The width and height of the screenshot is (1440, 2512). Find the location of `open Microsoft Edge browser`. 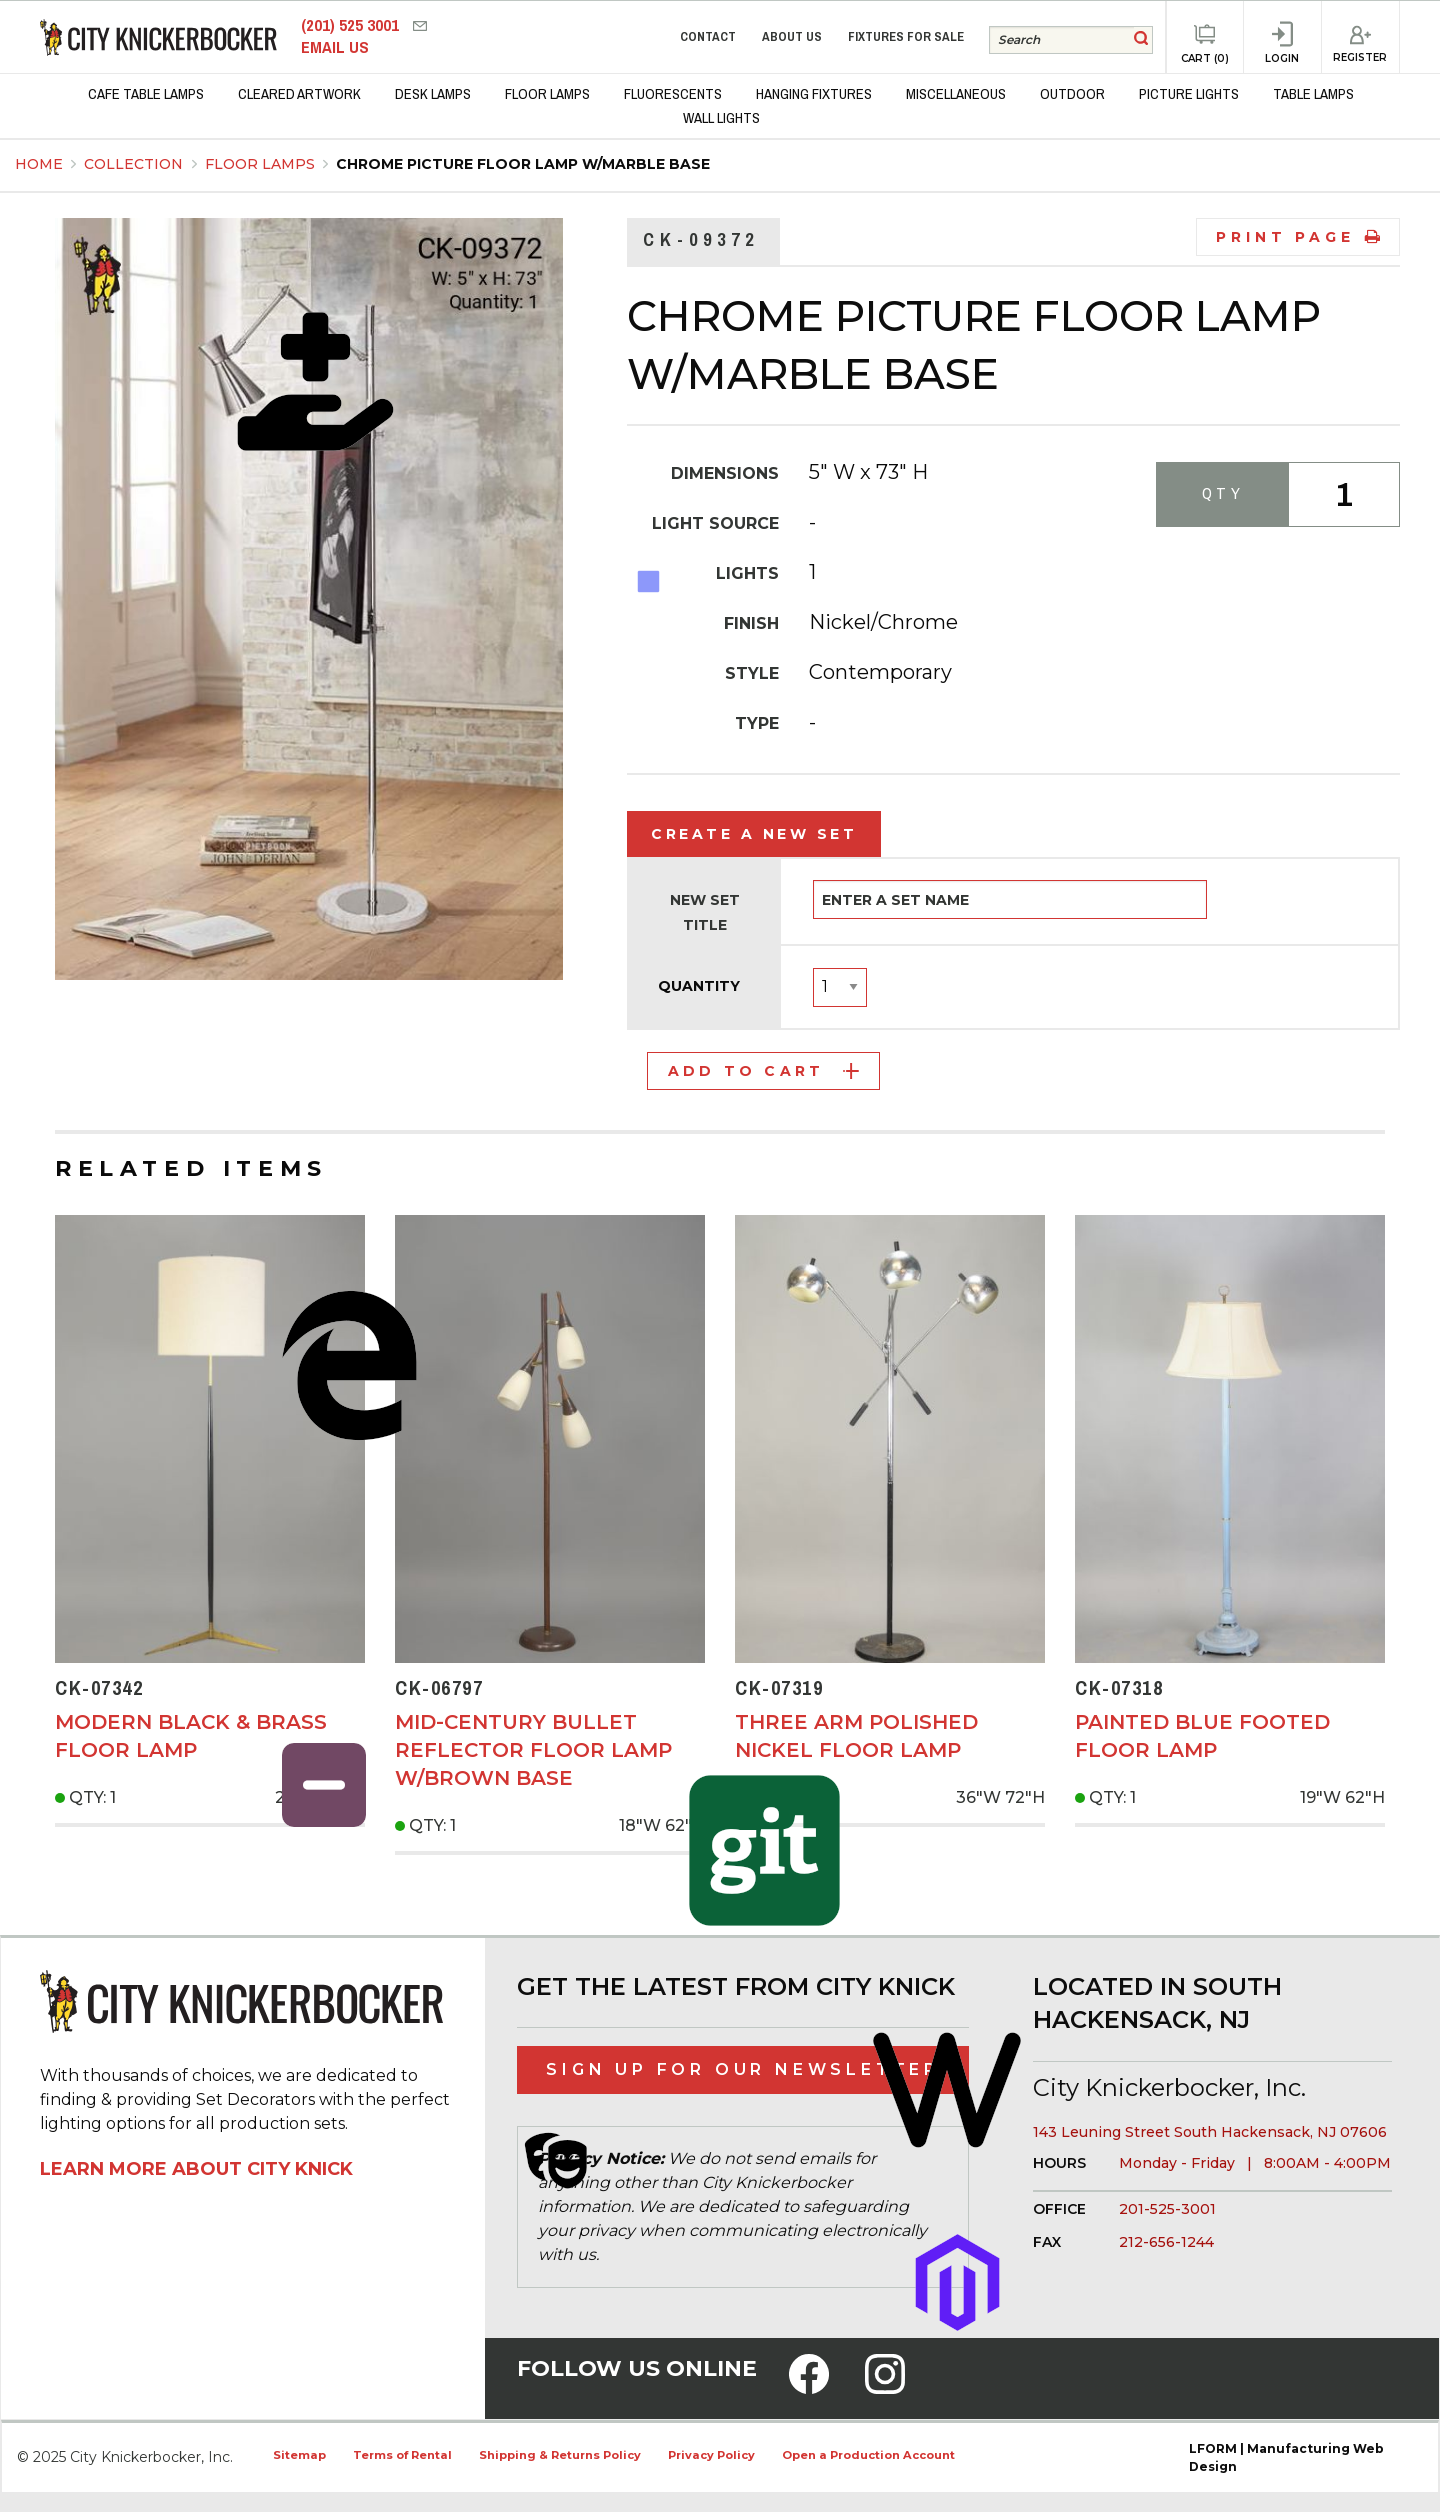

open Microsoft Edge browser is located at coordinates (349, 1365).